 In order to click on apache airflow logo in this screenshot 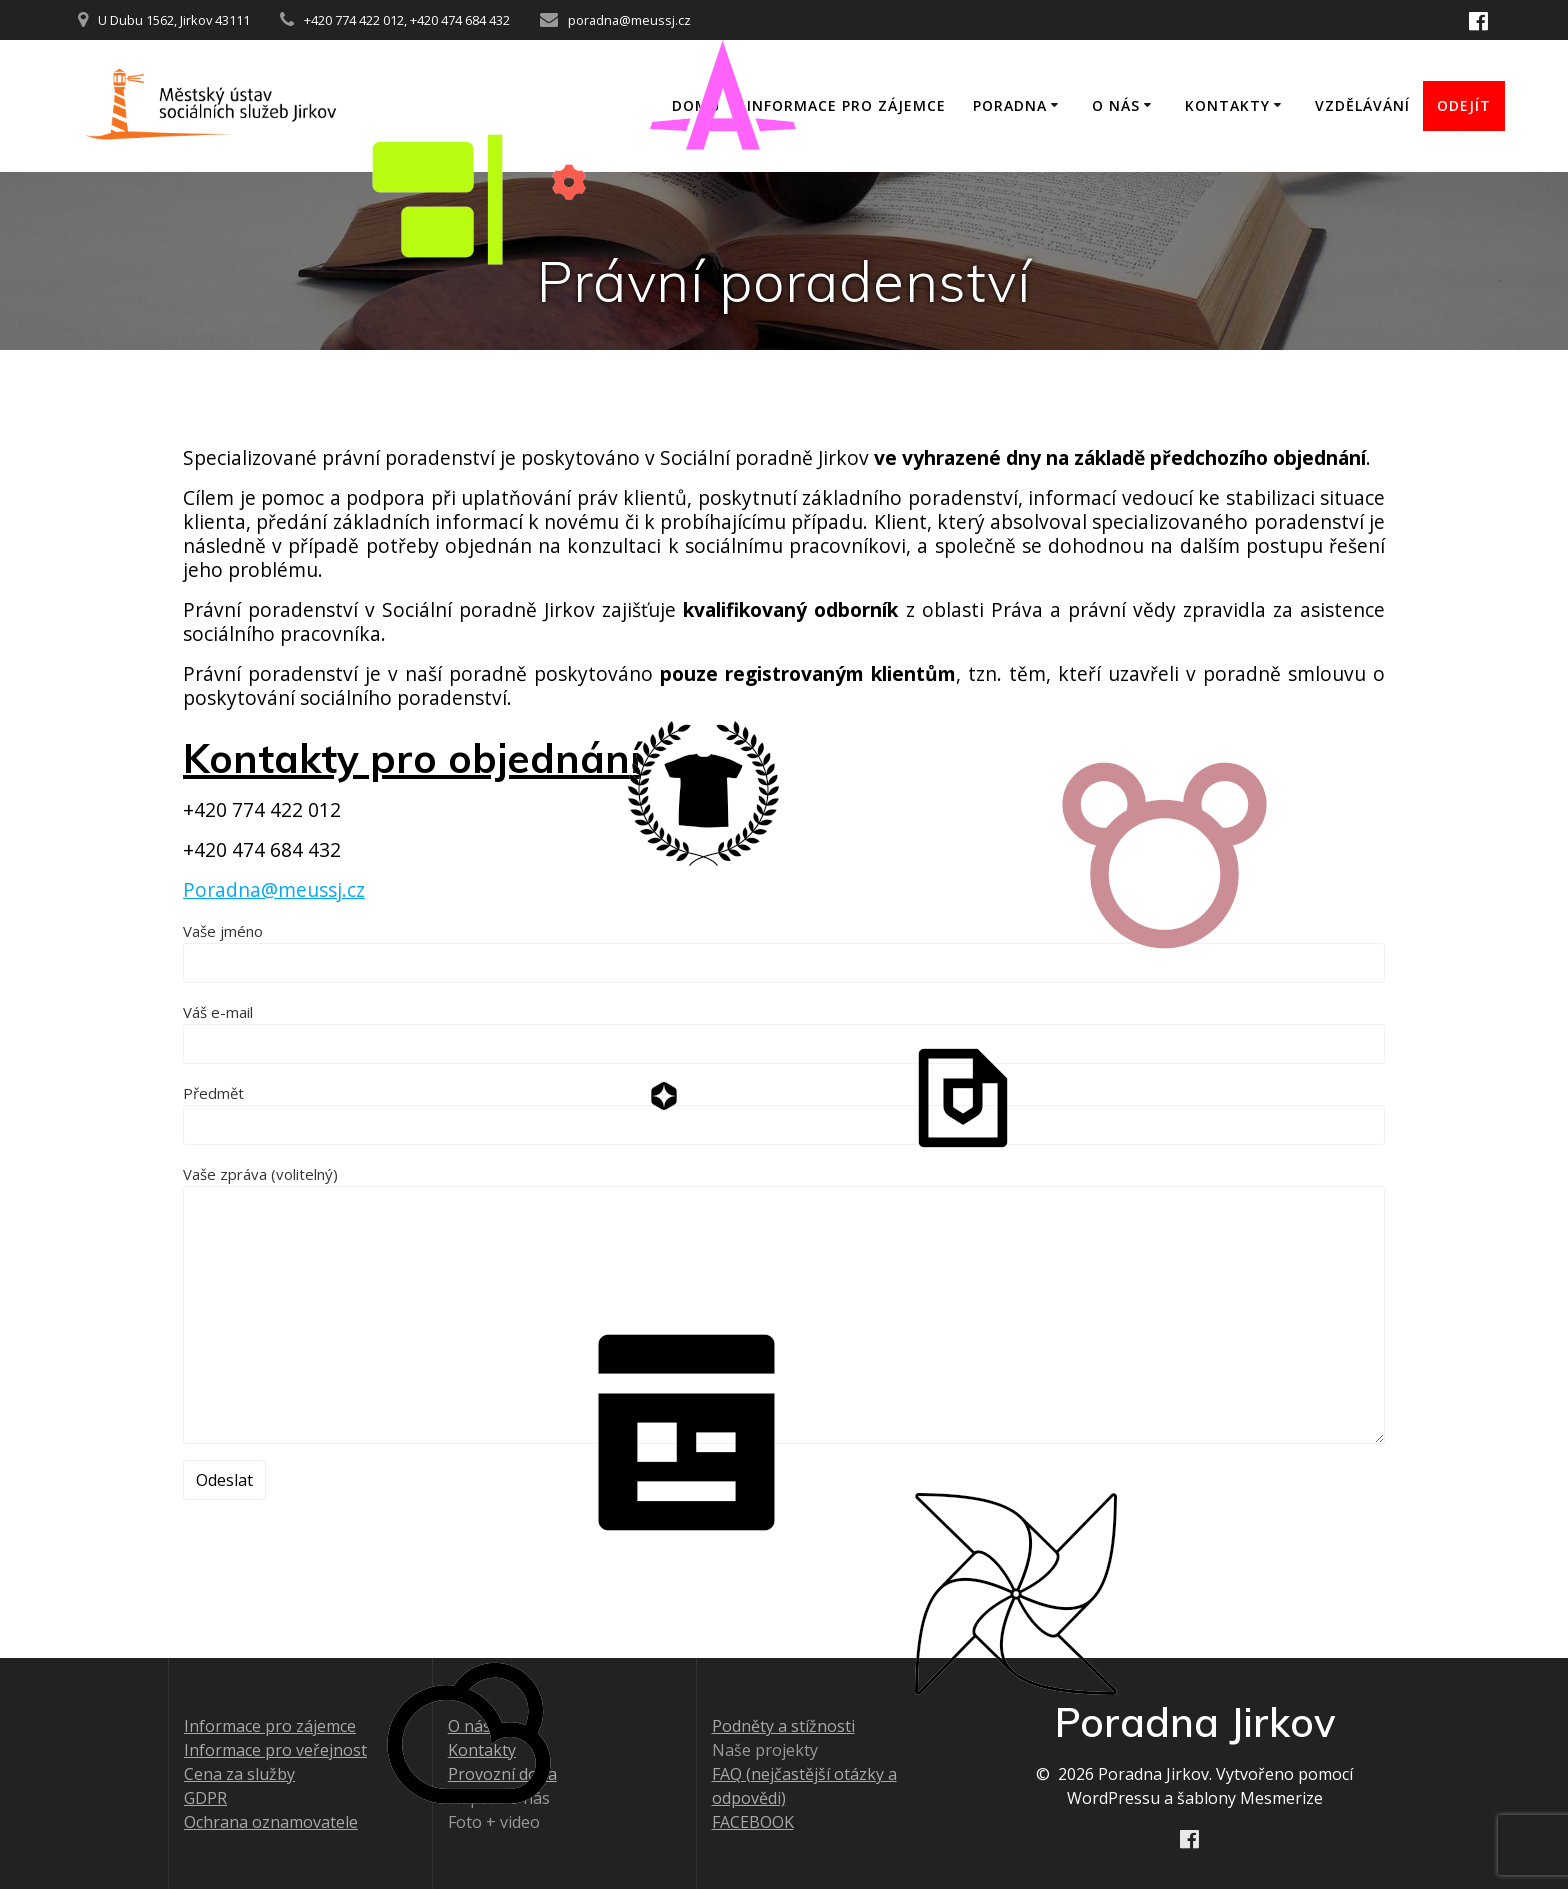, I will do `click(1016, 1594)`.